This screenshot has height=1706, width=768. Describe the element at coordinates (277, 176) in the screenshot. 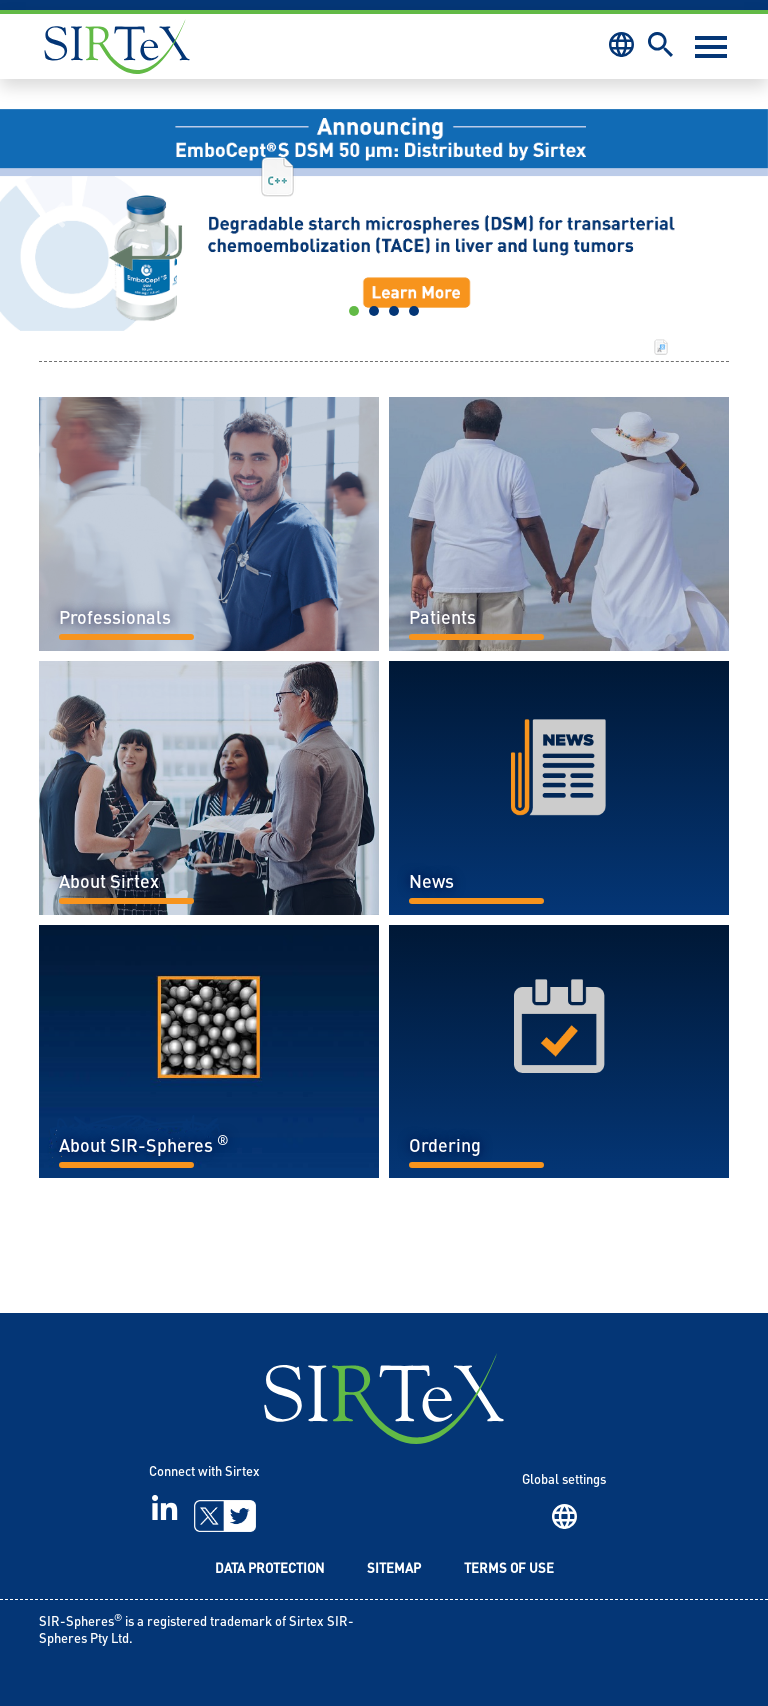

I see `a C++ source code file` at that location.